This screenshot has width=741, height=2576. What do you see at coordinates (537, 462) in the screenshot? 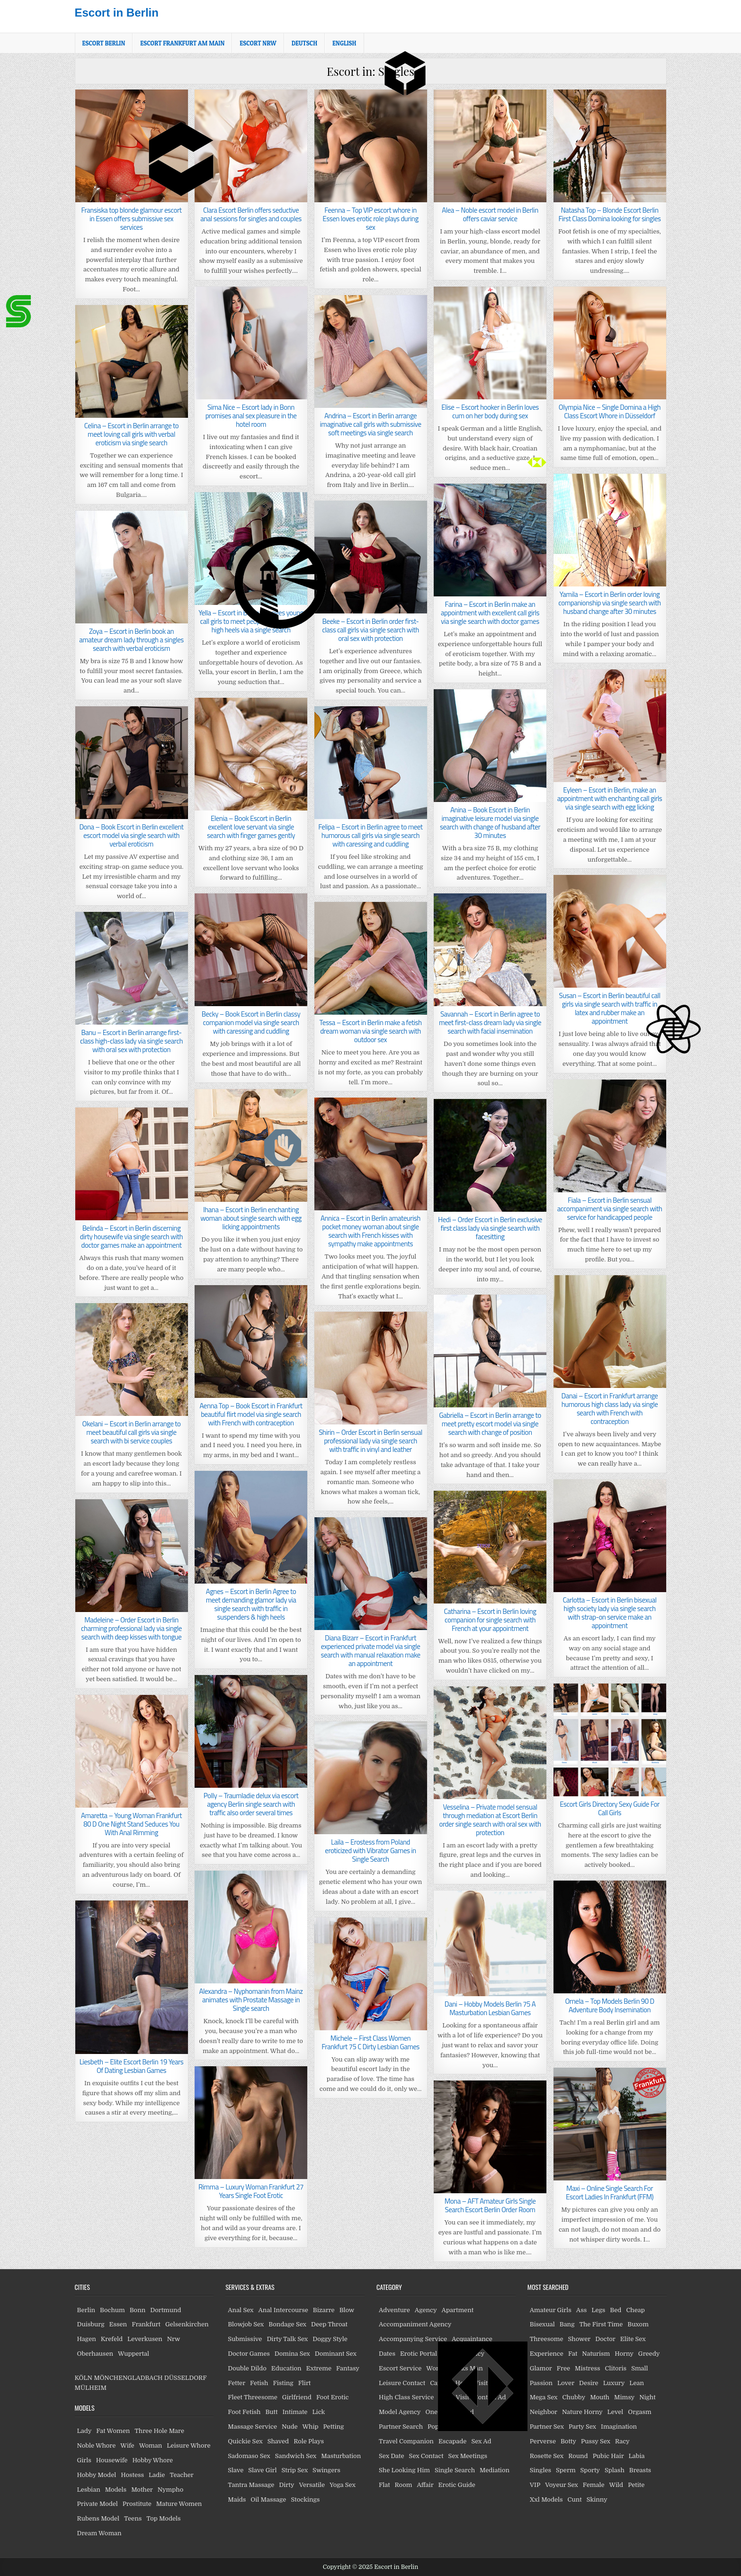
I see `open HSBC banking app` at bounding box center [537, 462].